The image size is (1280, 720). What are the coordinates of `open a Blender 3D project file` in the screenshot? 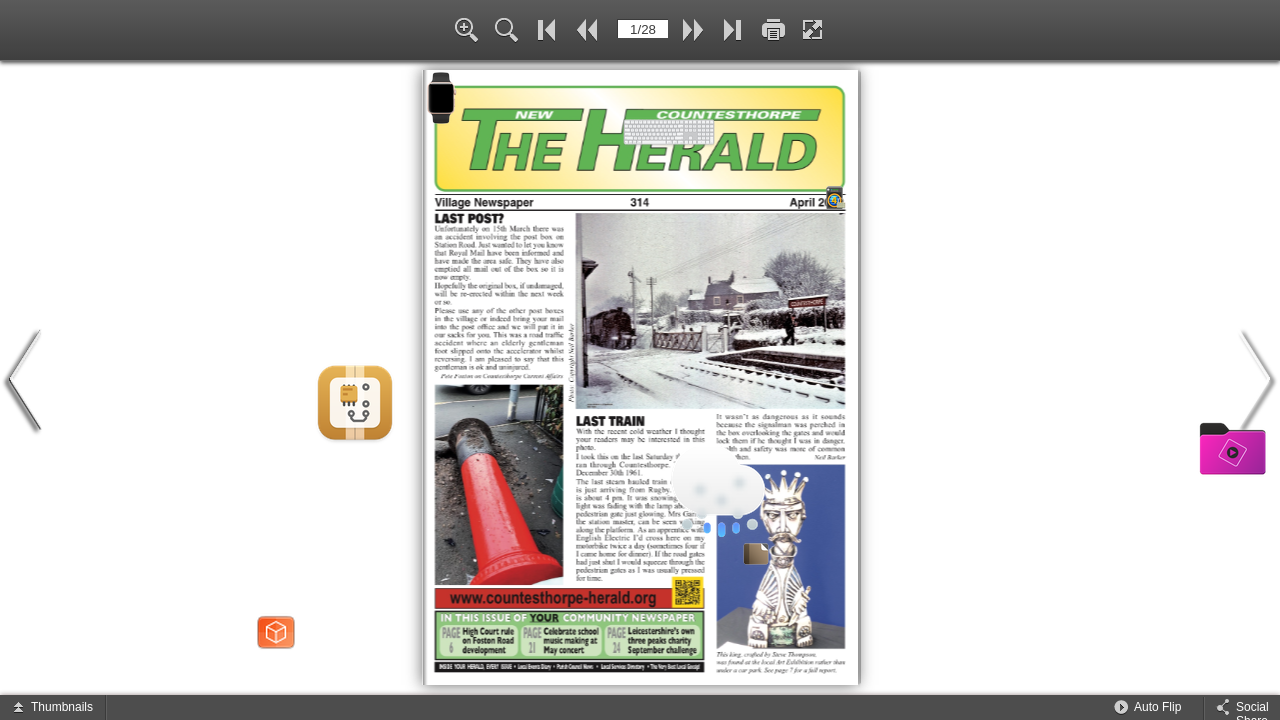 It's located at (276, 631).